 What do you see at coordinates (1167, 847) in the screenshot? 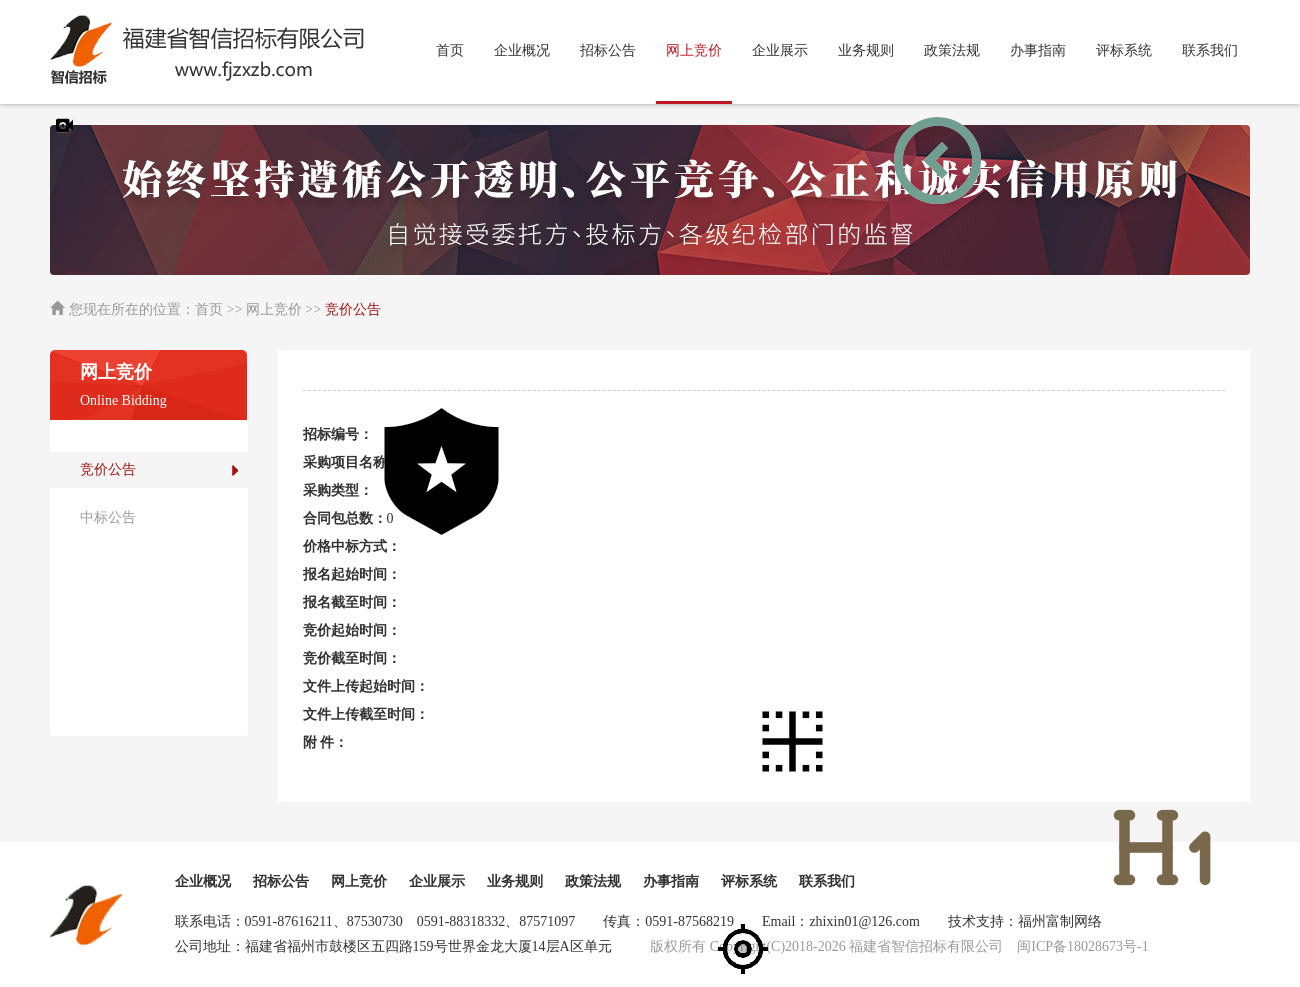
I see `format text as heading level 1` at bounding box center [1167, 847].